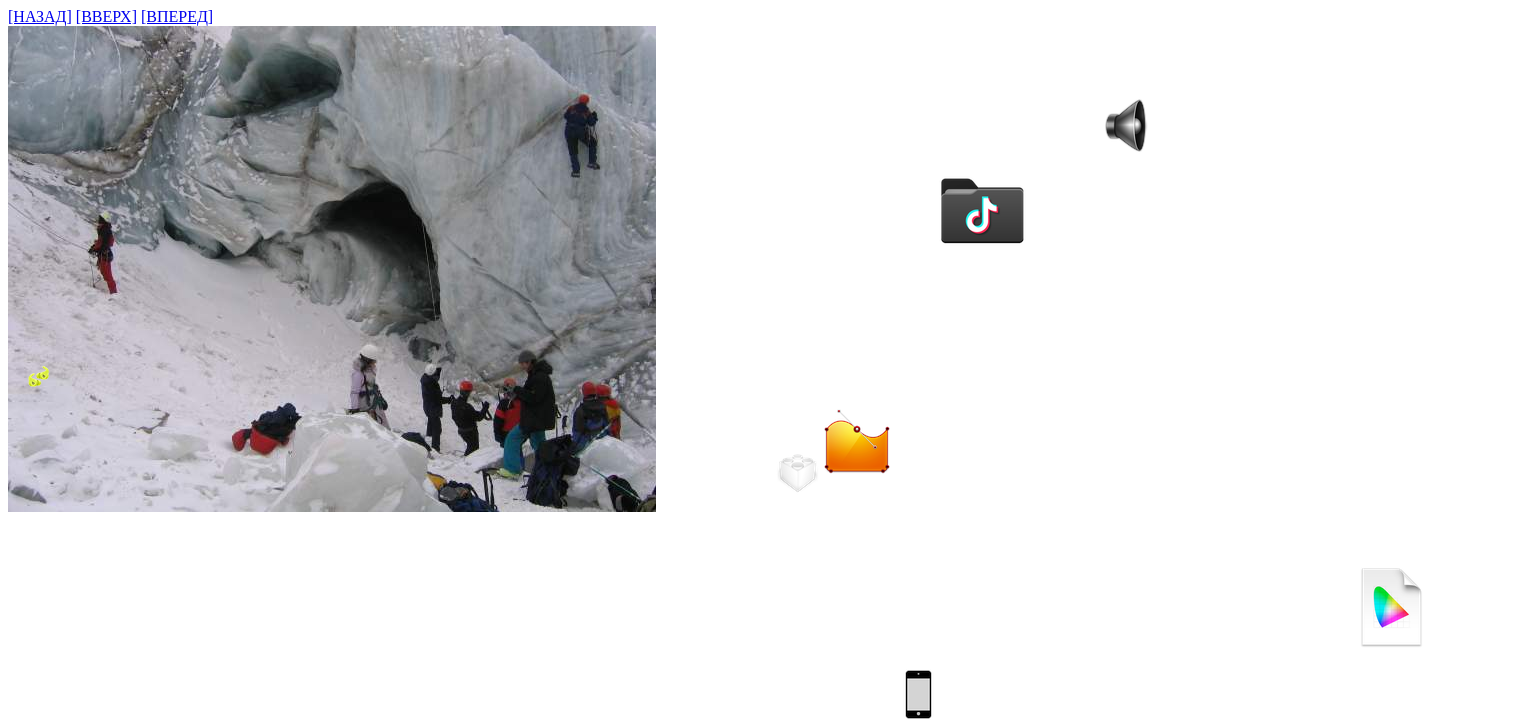 This screenshot has height=720, width=1537. What do you see at coordinates (1126, 125) in the screenshot?
I see `access audio library in iMovie` at bounding box center [1126, 125].